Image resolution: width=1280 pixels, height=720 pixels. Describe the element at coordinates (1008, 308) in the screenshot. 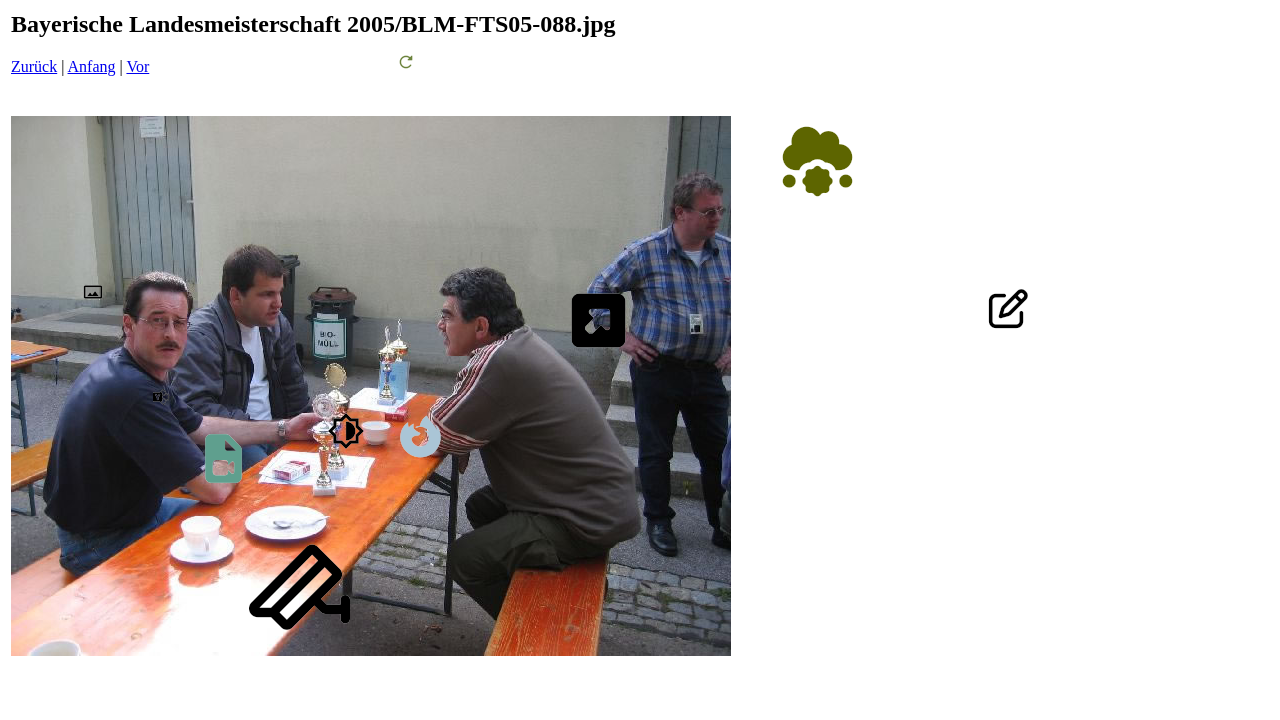

I see `edit this item` at that location.